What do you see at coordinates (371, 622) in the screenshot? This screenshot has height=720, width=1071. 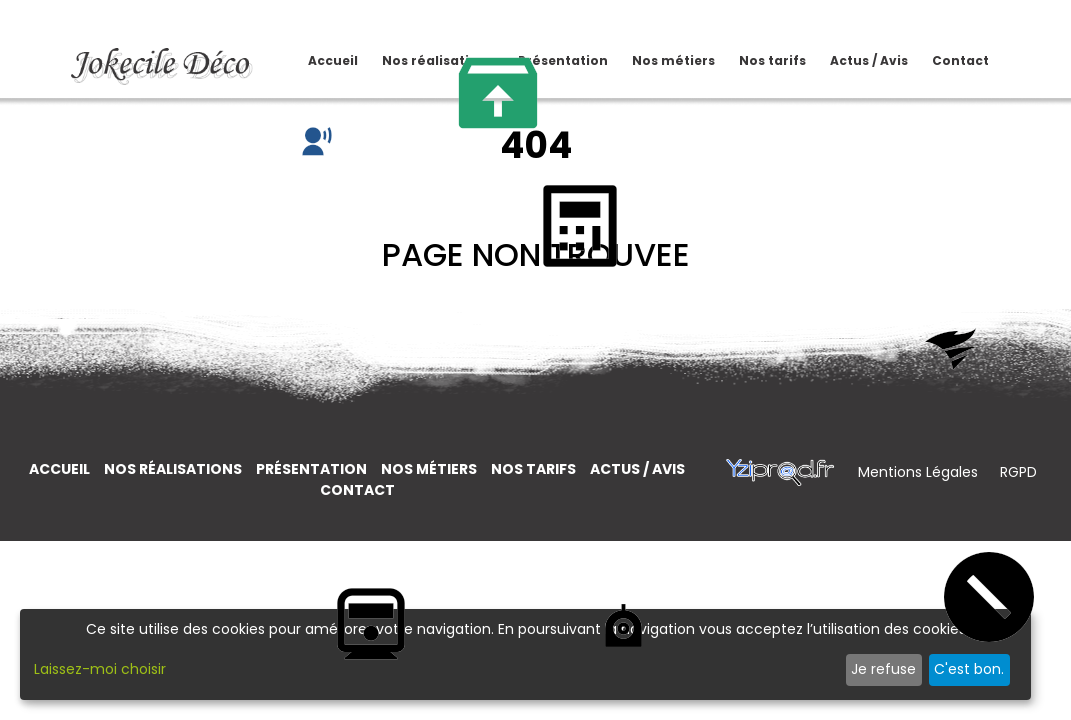 I see `view train schedules or transit options` at bounding box center [371, 622].